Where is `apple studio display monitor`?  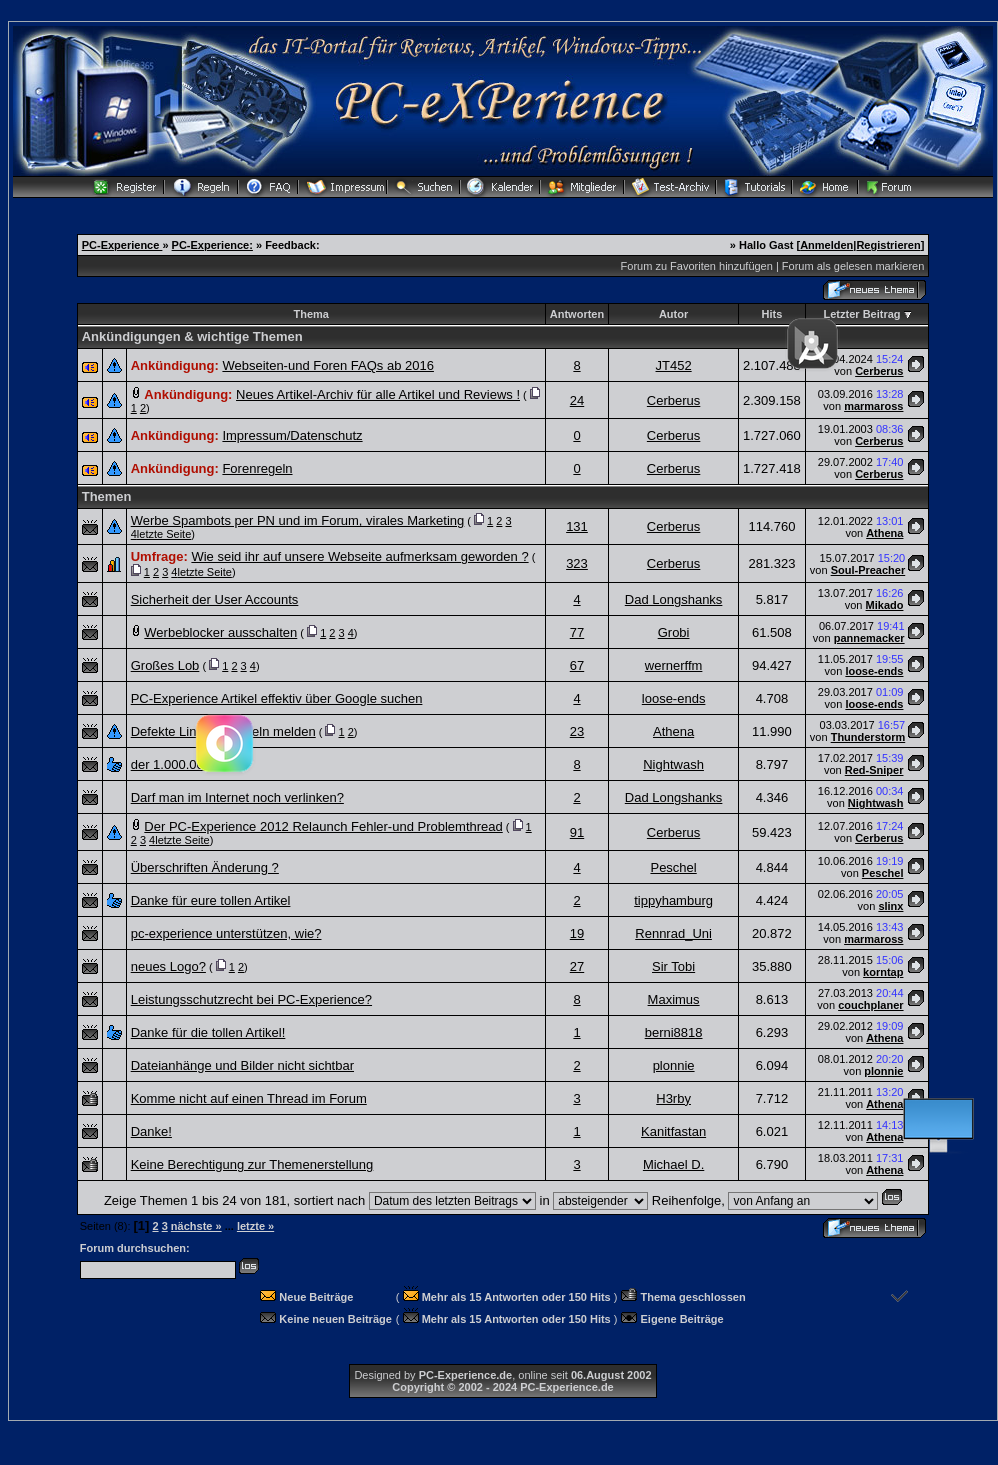
apple studio display monitor is located at coordinates (938, 1121).